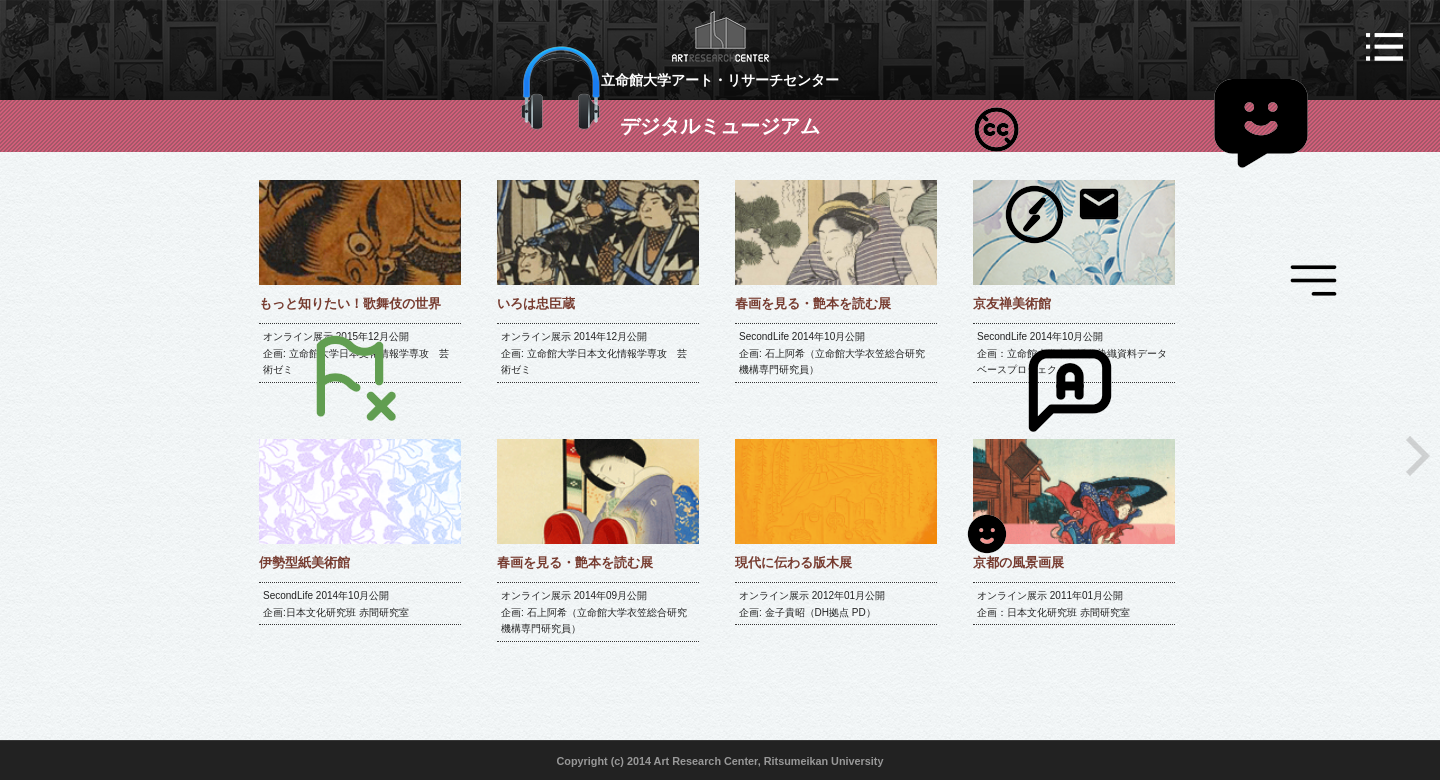 Image resolution: width=1440 pixels, height=780 pixels. I want to click on open your email inbox, so click(1099, 204).